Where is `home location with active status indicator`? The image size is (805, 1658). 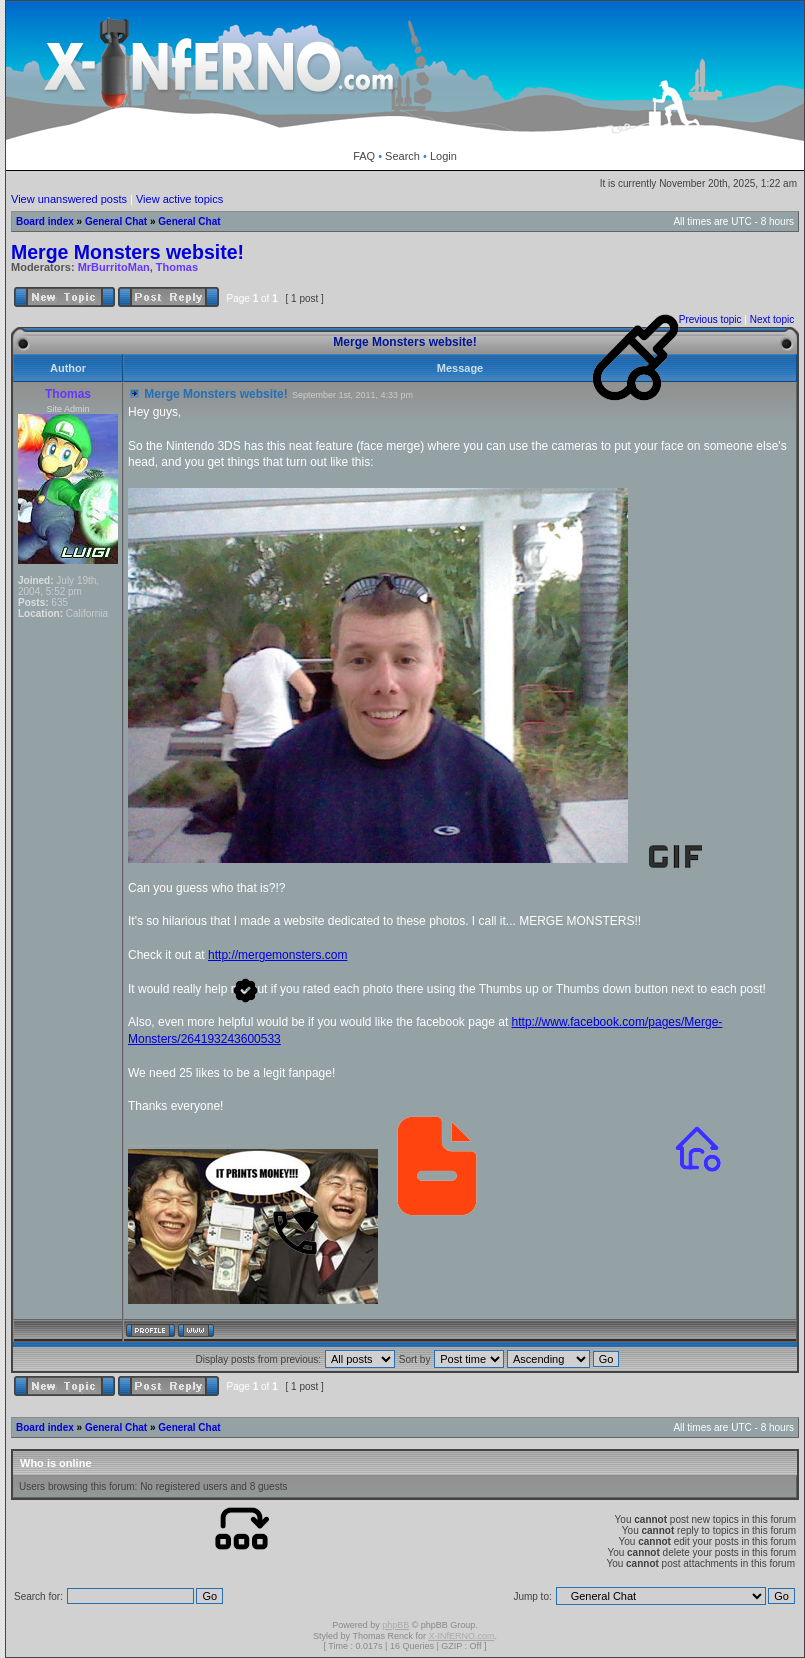 home location with active status indicator is located at coordinates (697, 1148).